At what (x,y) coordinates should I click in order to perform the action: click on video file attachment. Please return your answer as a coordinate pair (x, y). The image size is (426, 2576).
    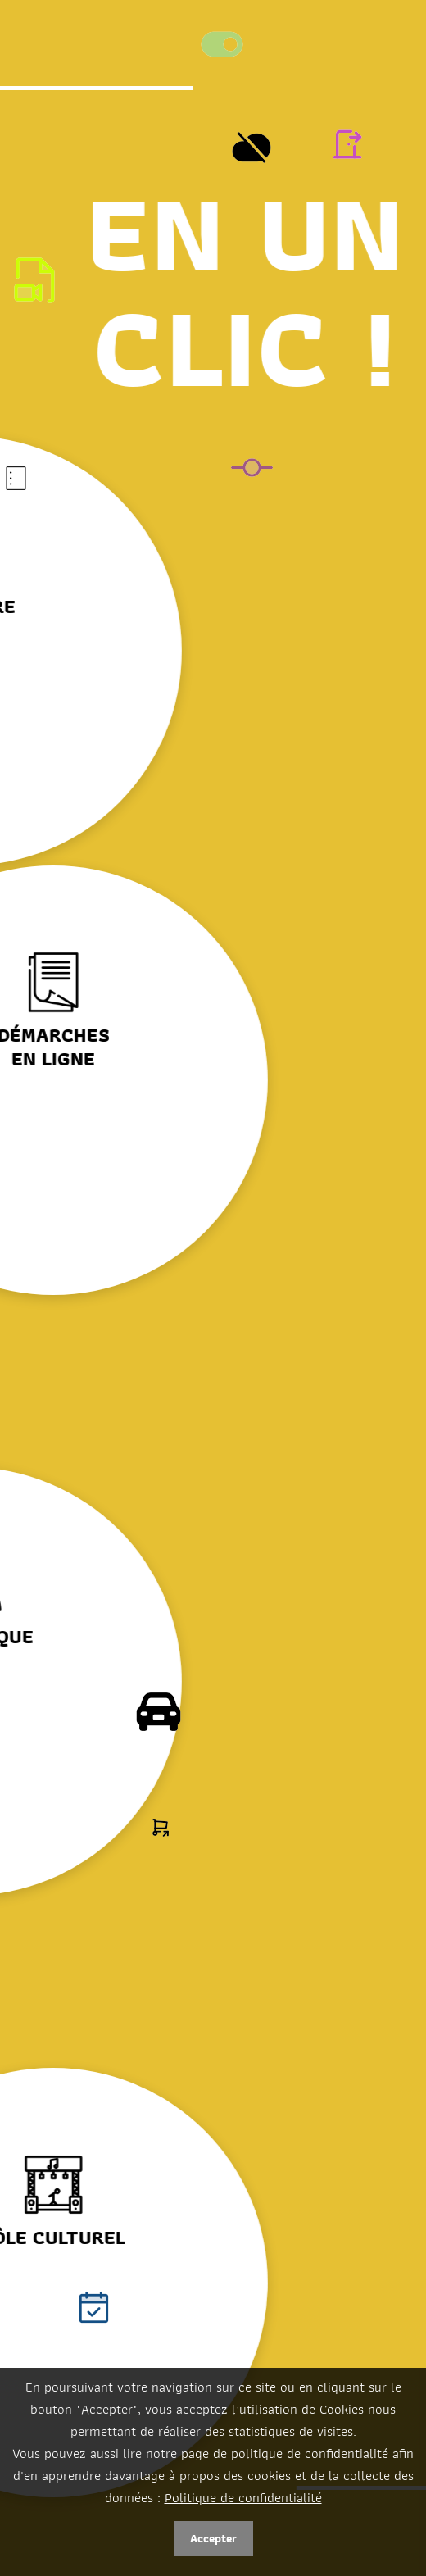
    Looking at the image, I should click on (35, 280).